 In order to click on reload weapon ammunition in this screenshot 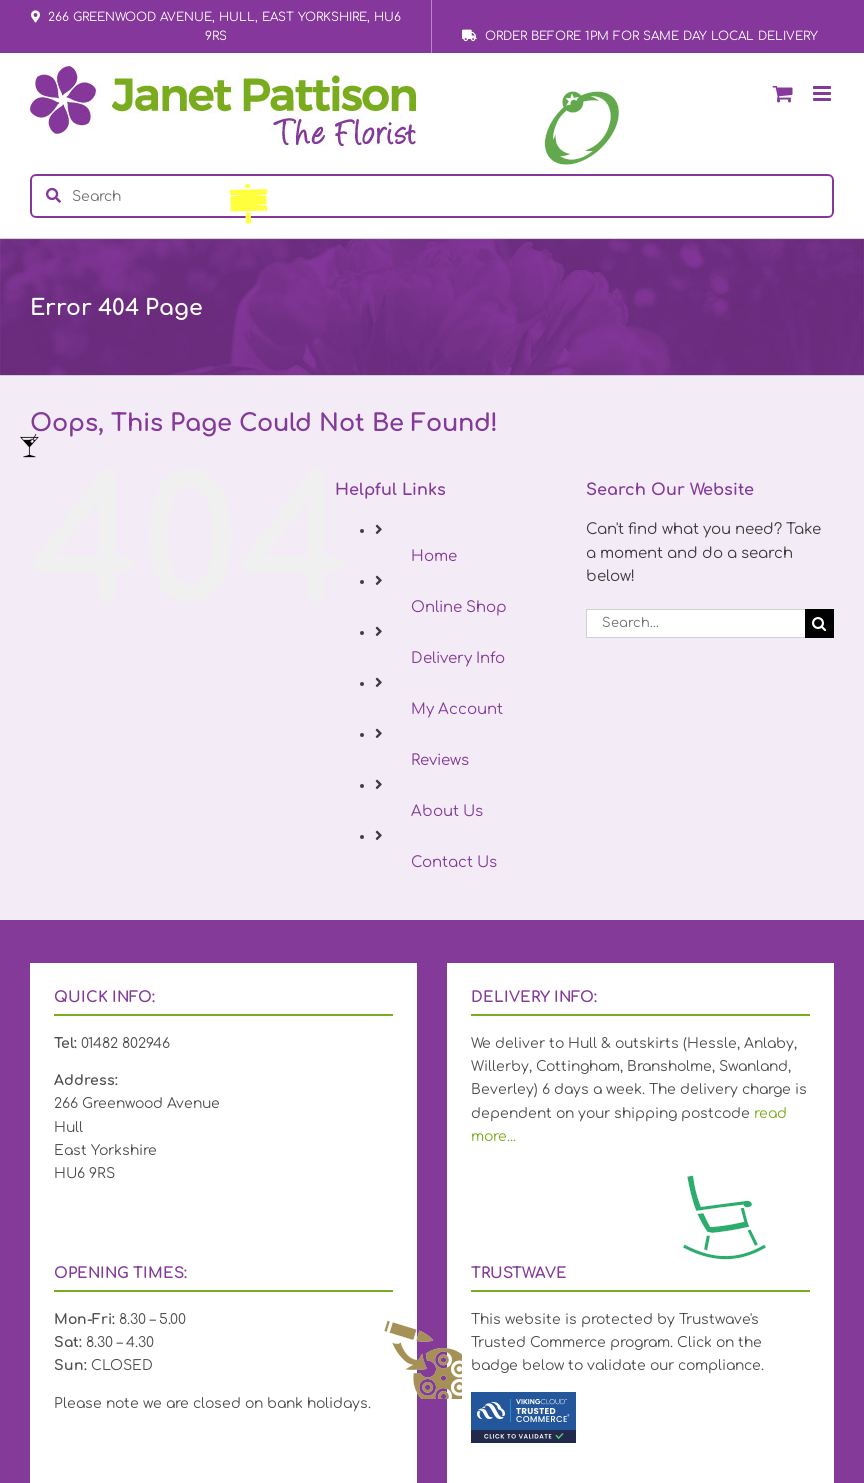, I will do `click(422, 1359)`.